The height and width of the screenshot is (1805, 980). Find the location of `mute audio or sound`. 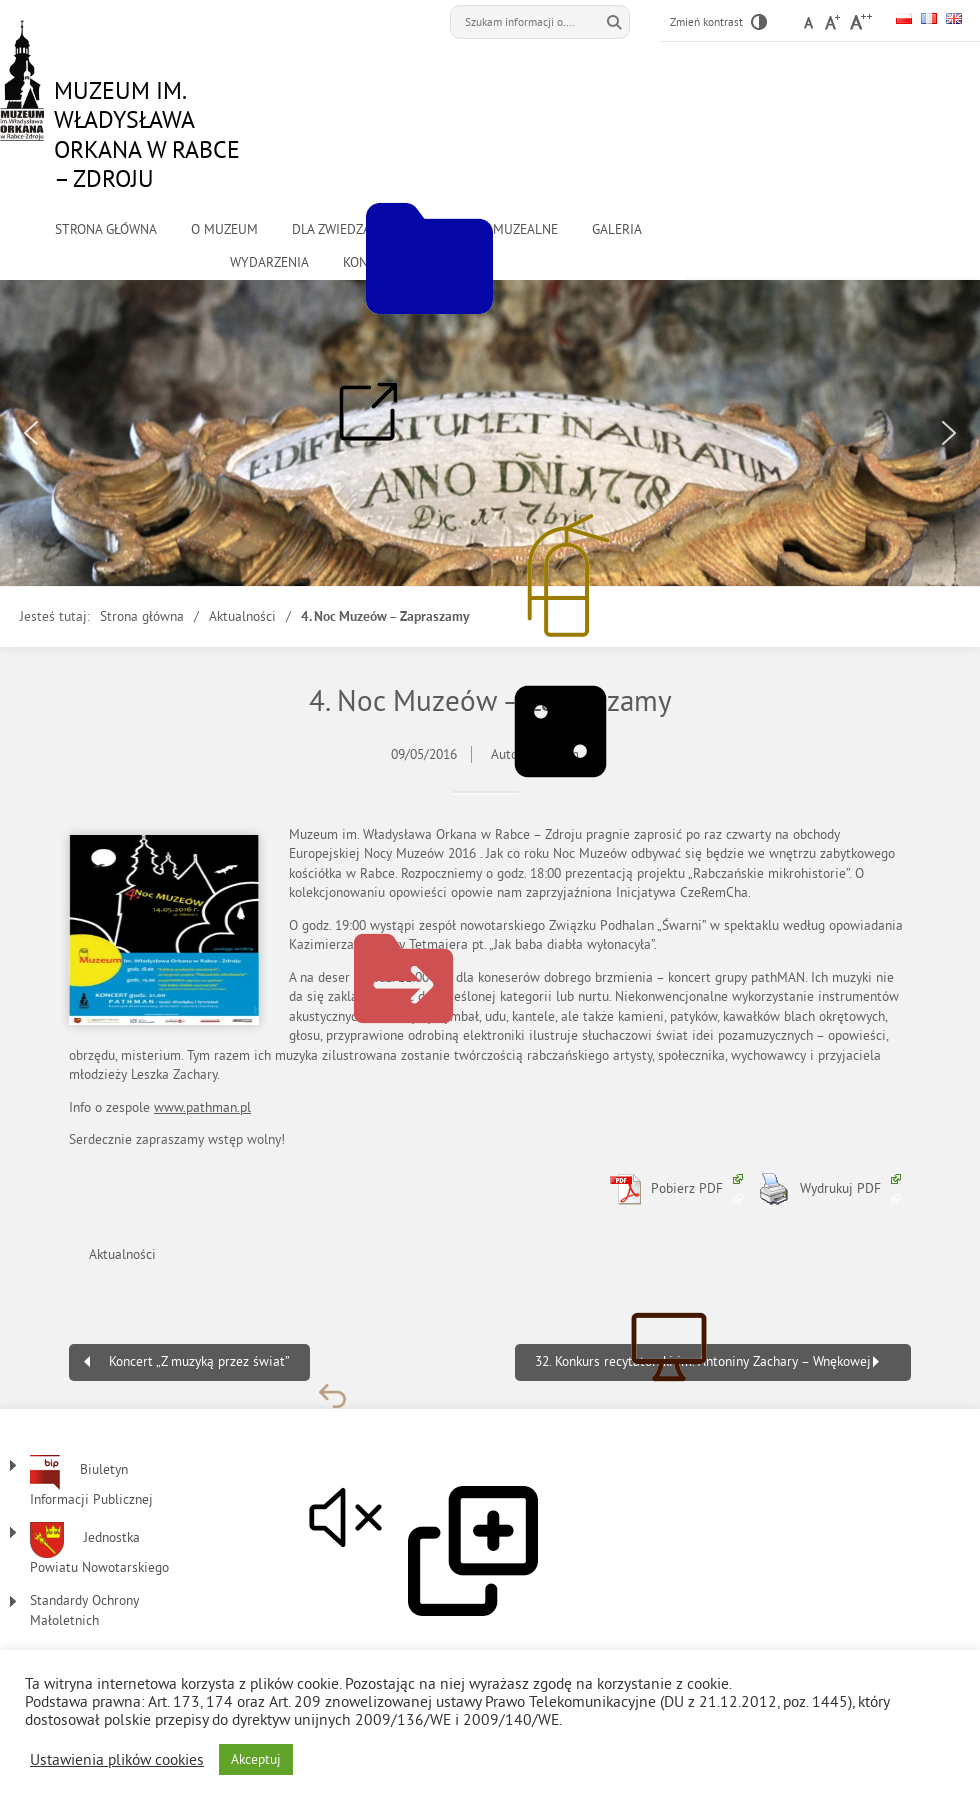

mute audio or sound is located at coordinates (345, 1517).